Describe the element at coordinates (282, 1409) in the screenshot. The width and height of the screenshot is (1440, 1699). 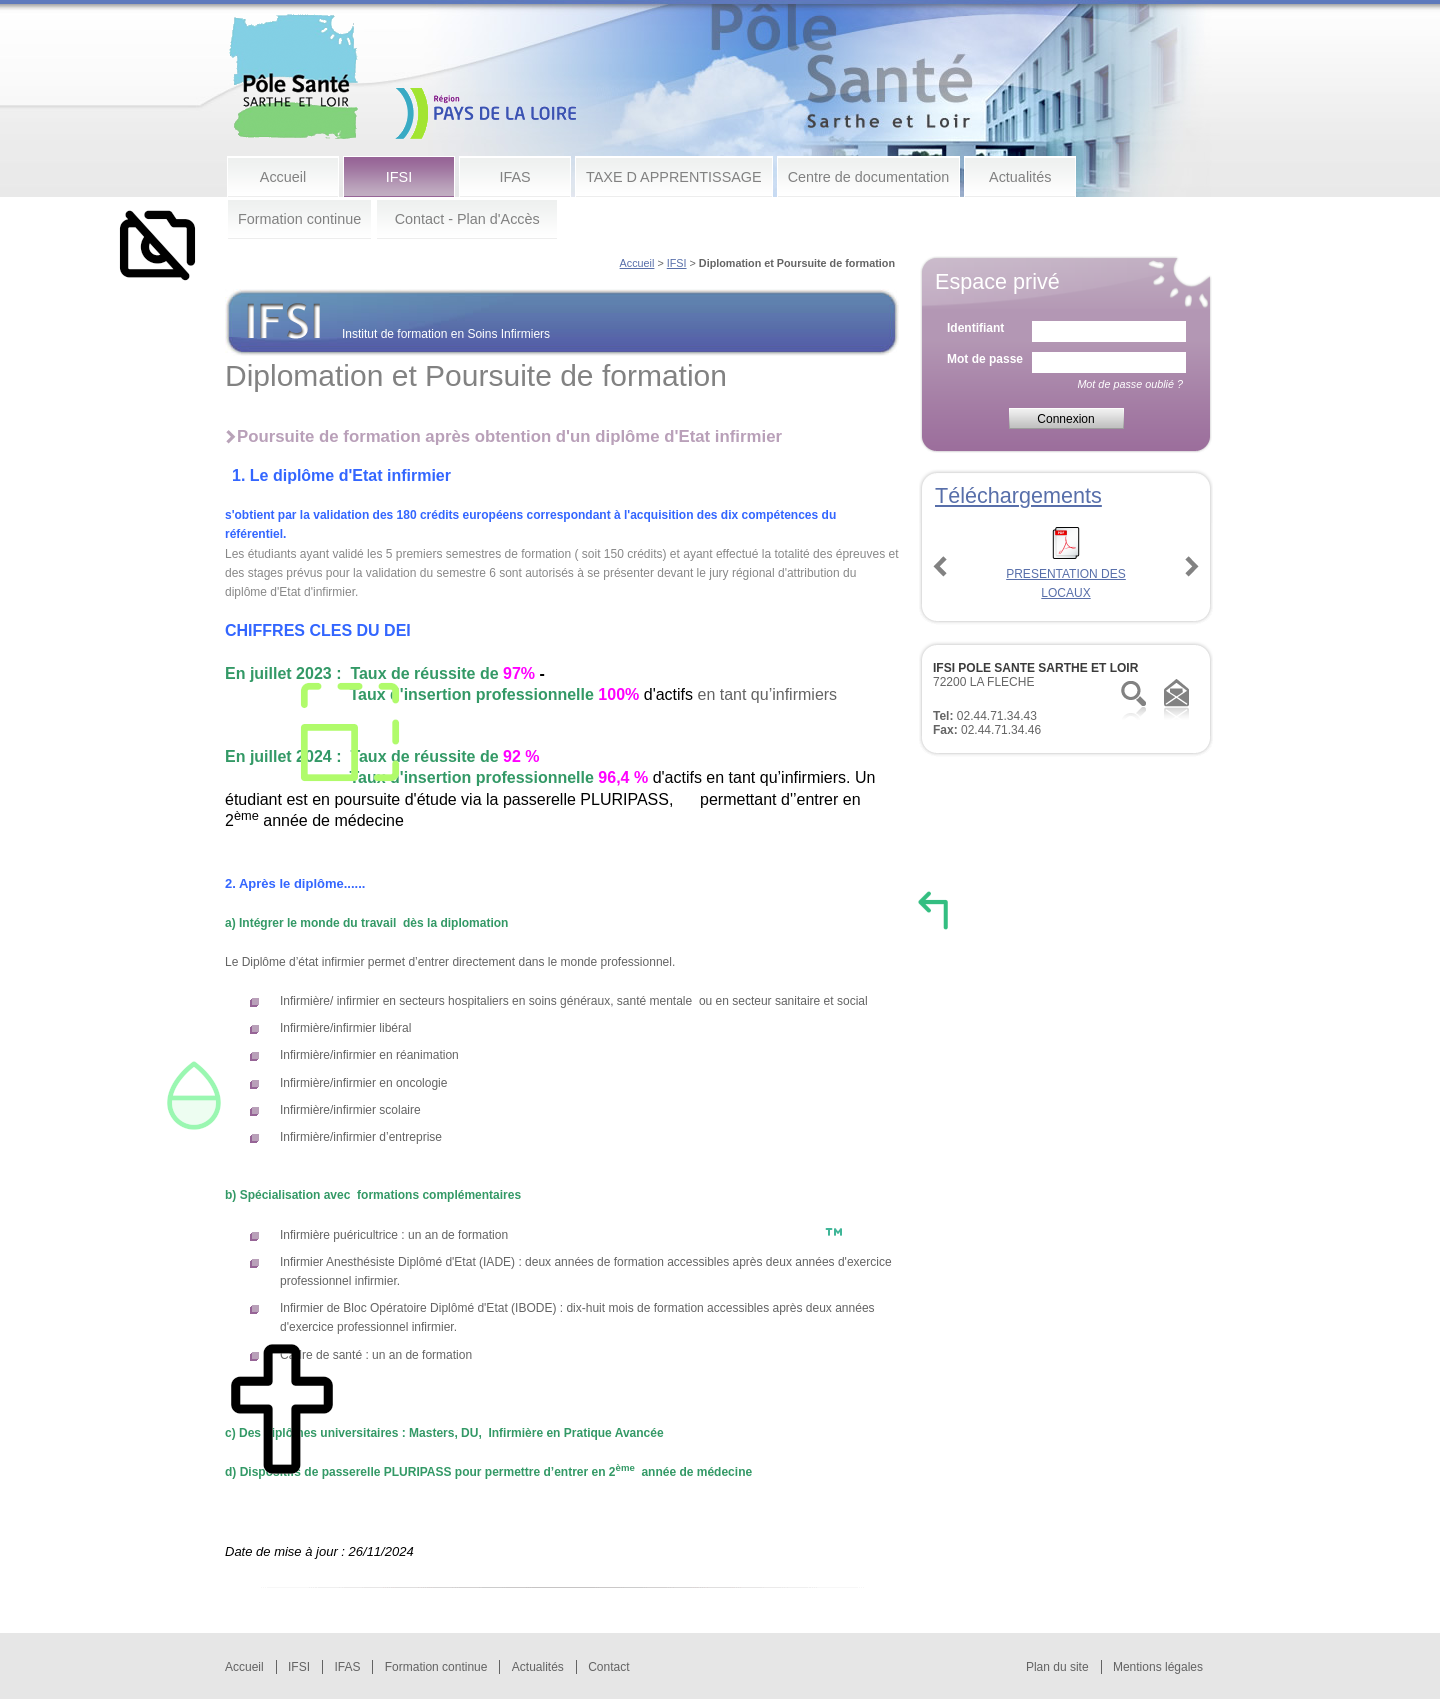
I see `religious or faith-related content` at that location.